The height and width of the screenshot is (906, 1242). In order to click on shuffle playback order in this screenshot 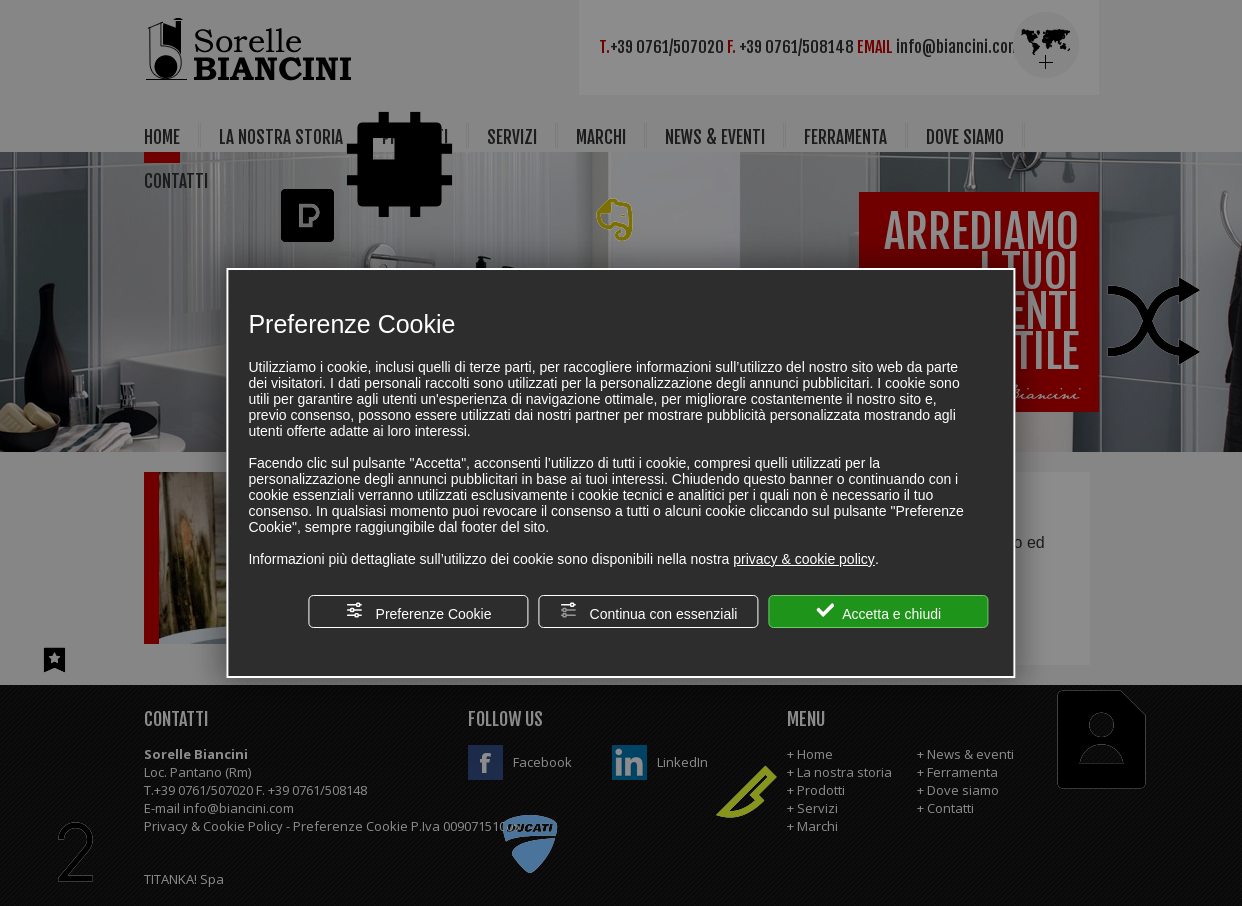, I will do `click(1152, 321)`.